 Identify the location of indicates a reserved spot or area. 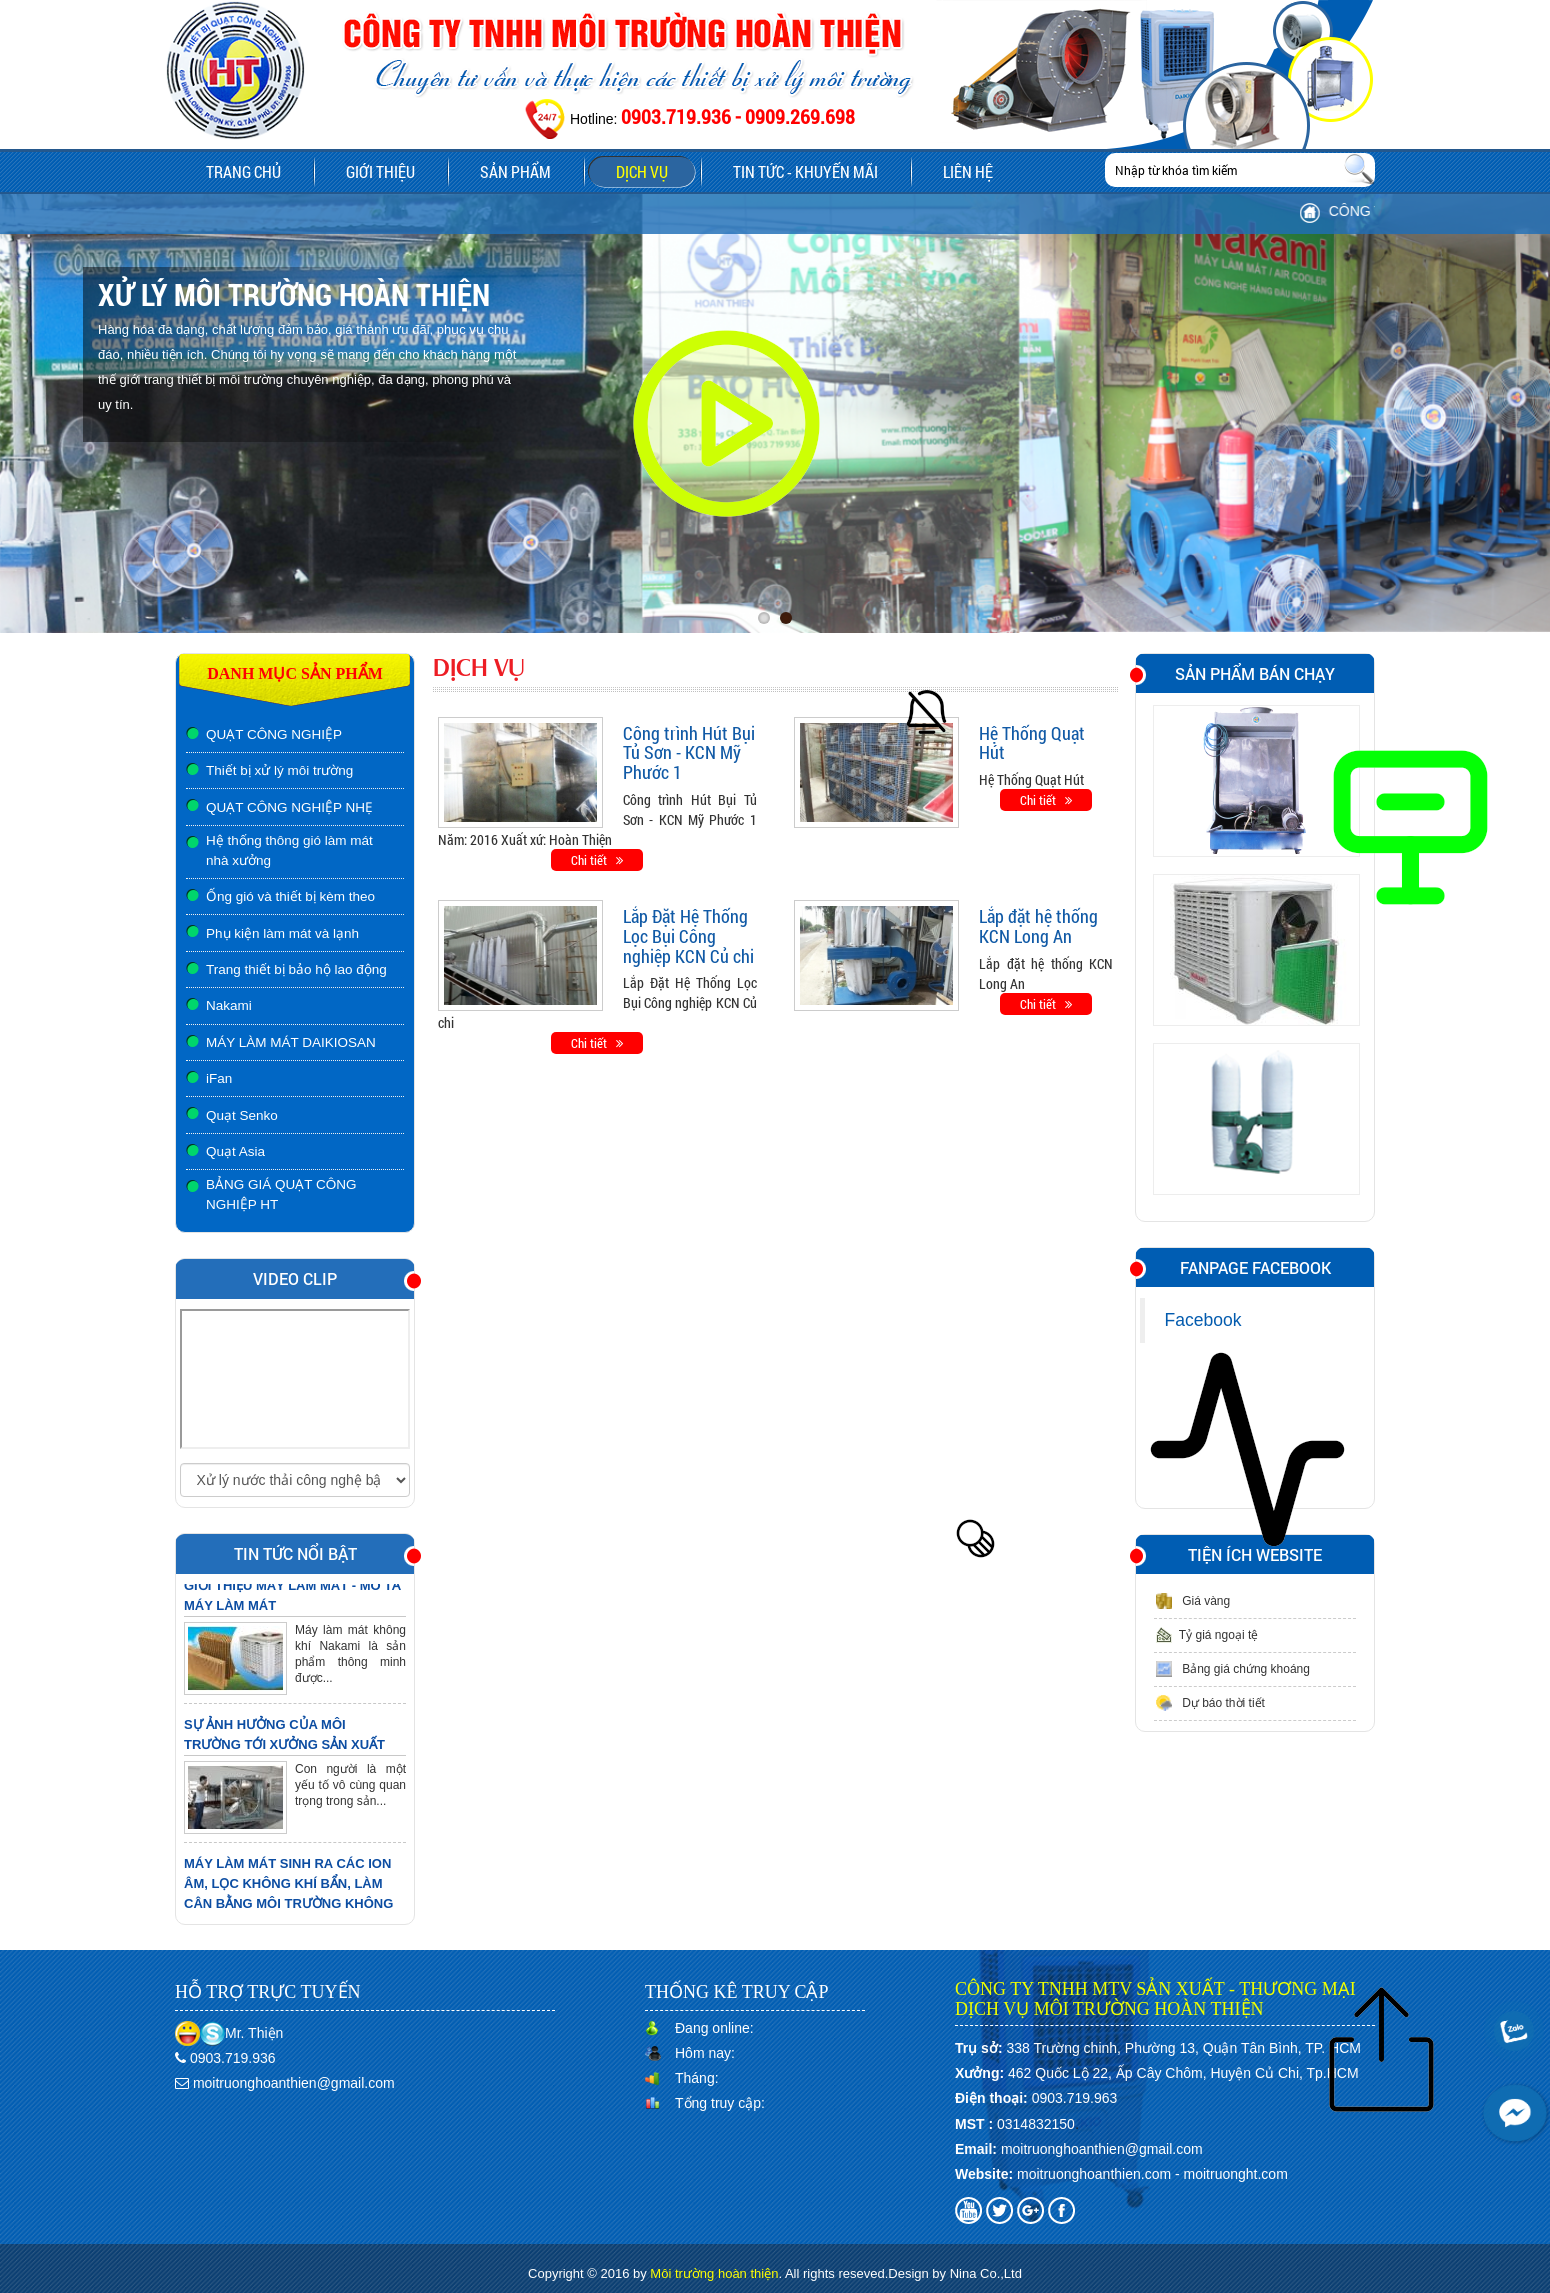
(1410, 827).